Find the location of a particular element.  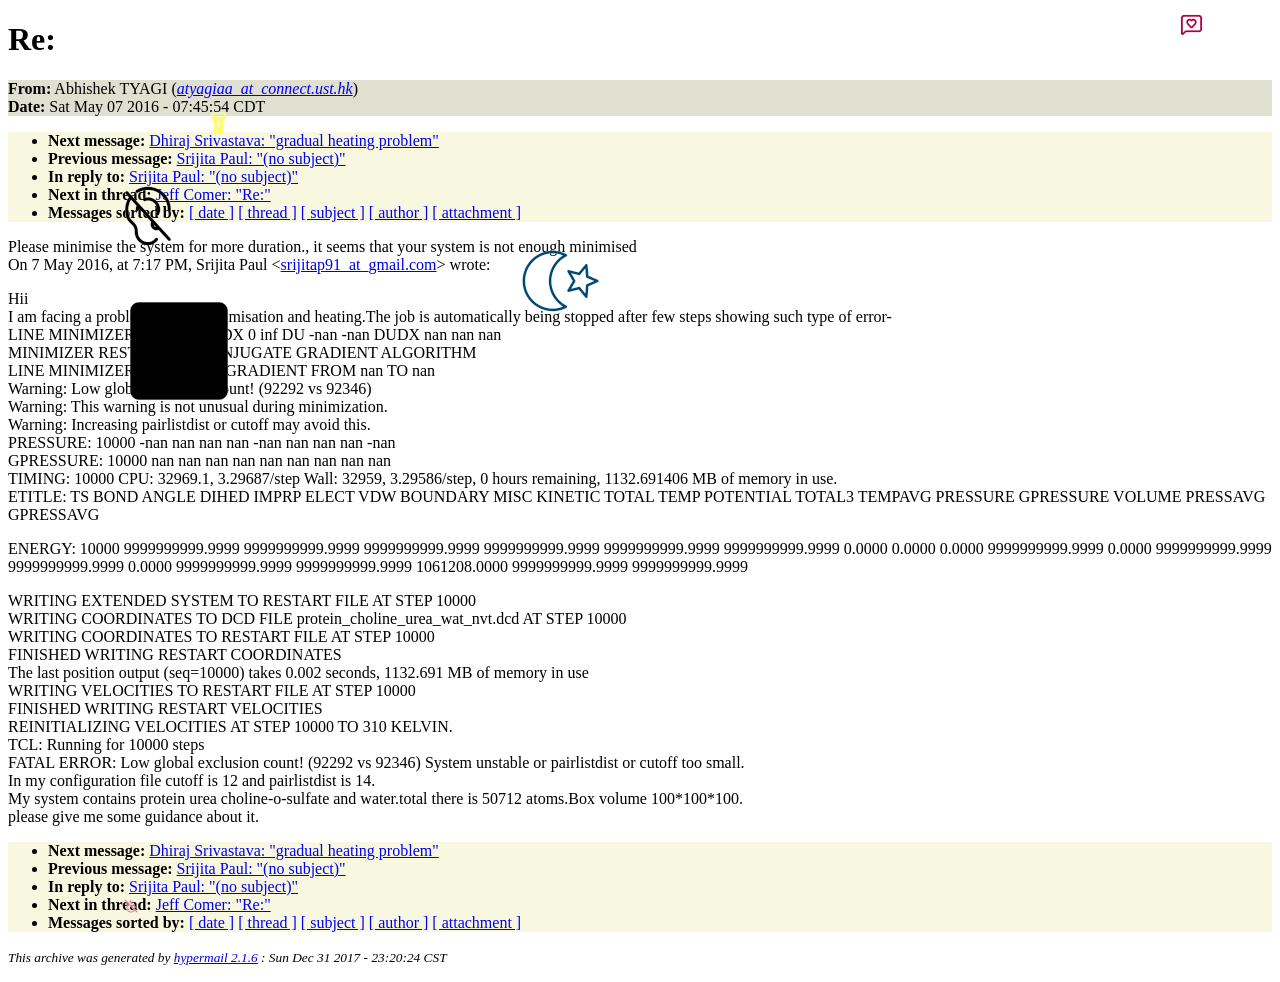

stop media playback is located at coordinates (179, 351).